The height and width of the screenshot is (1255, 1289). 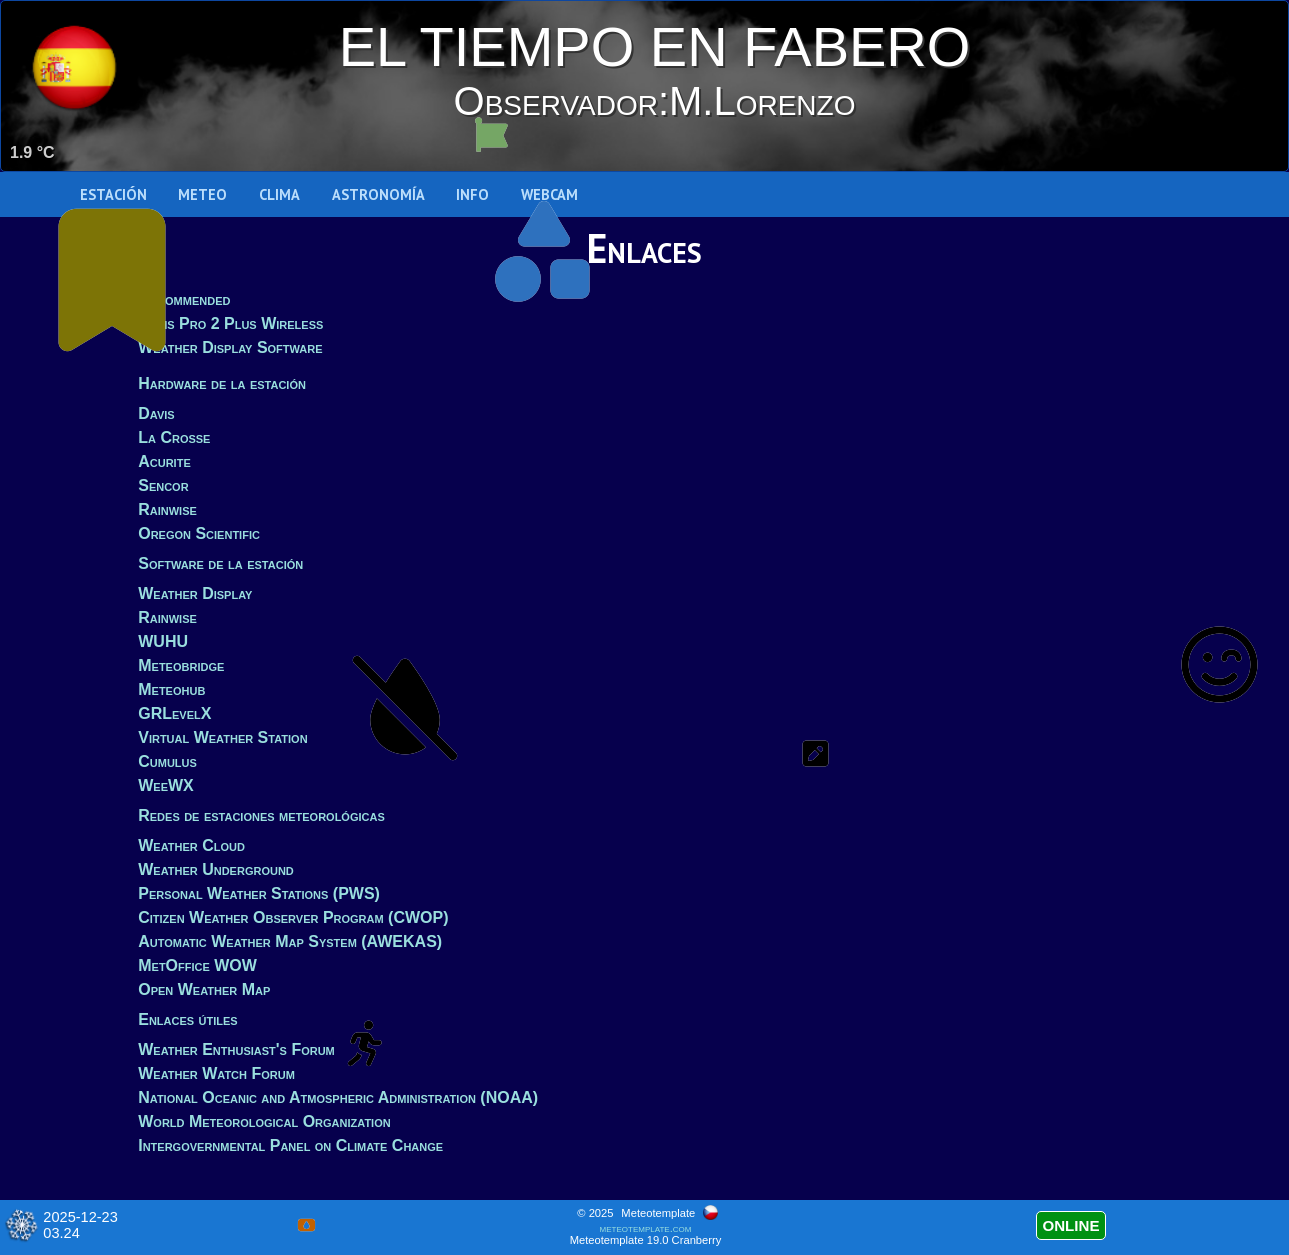 I want to click on access shape tools or drawing options, so click(x=544, y=253).